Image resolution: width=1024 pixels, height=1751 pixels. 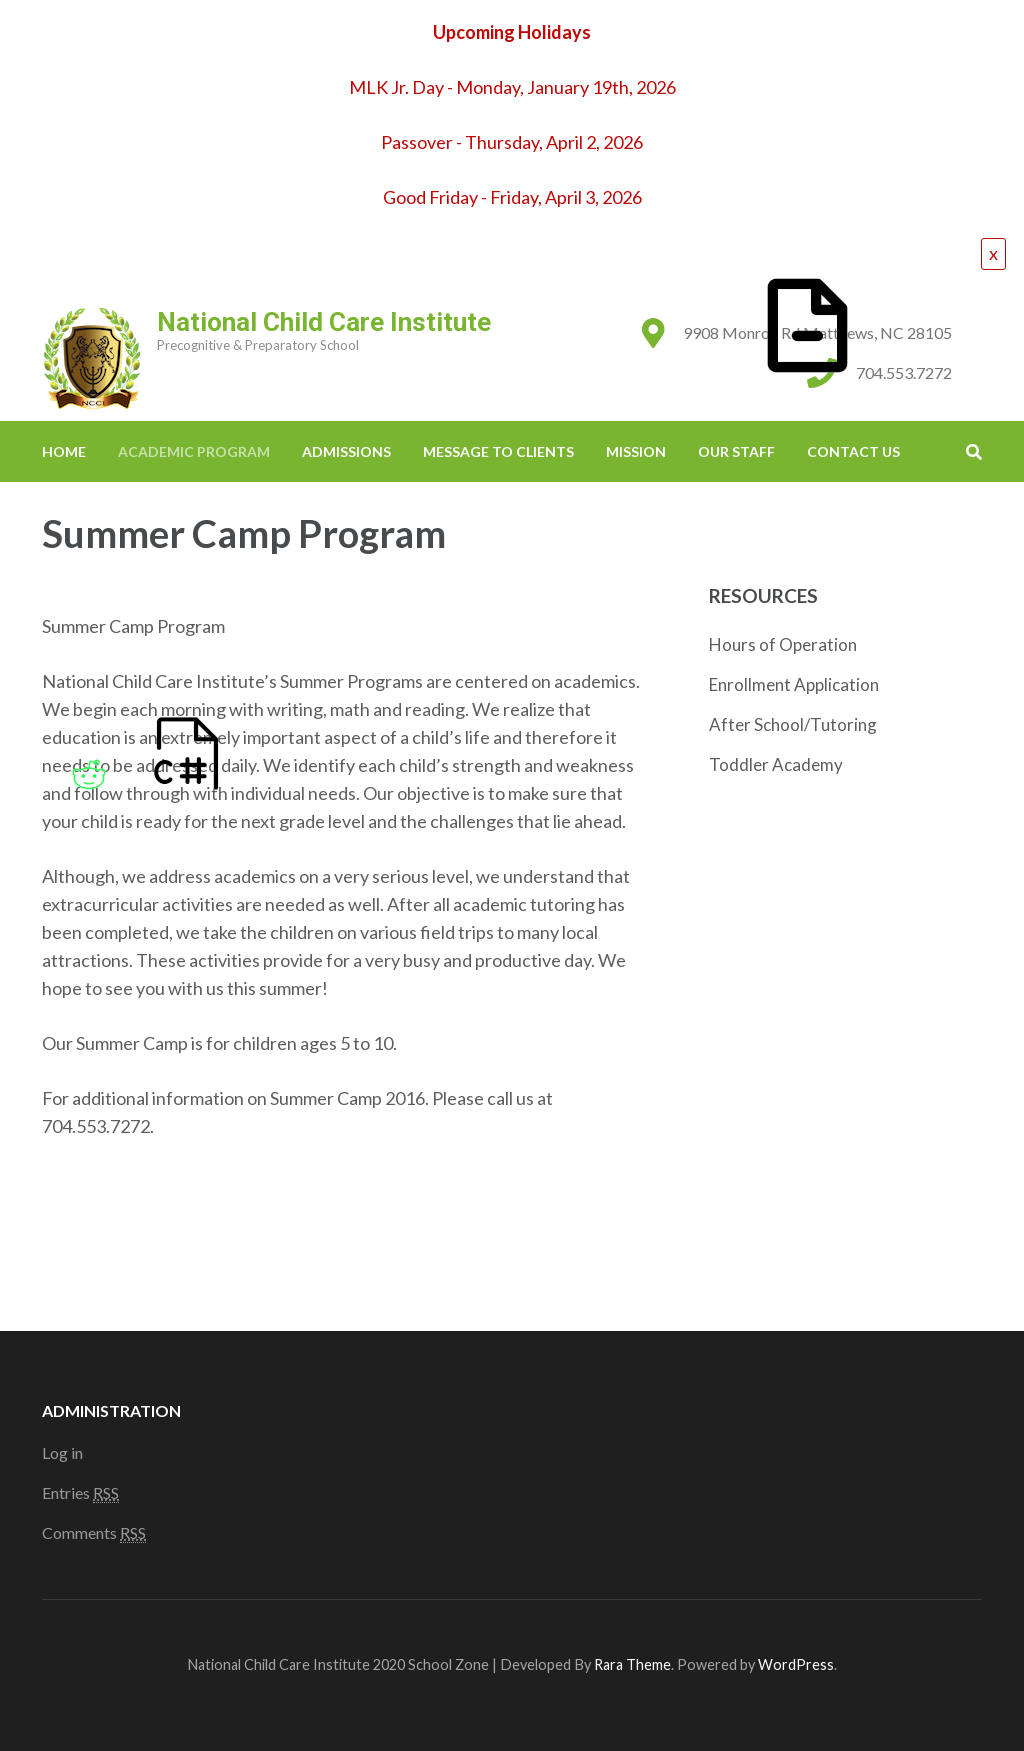 What do you see at coordinates (187, 753) in the screenshot?
I see `open a C# source code file` at bounding box center [187, 753].